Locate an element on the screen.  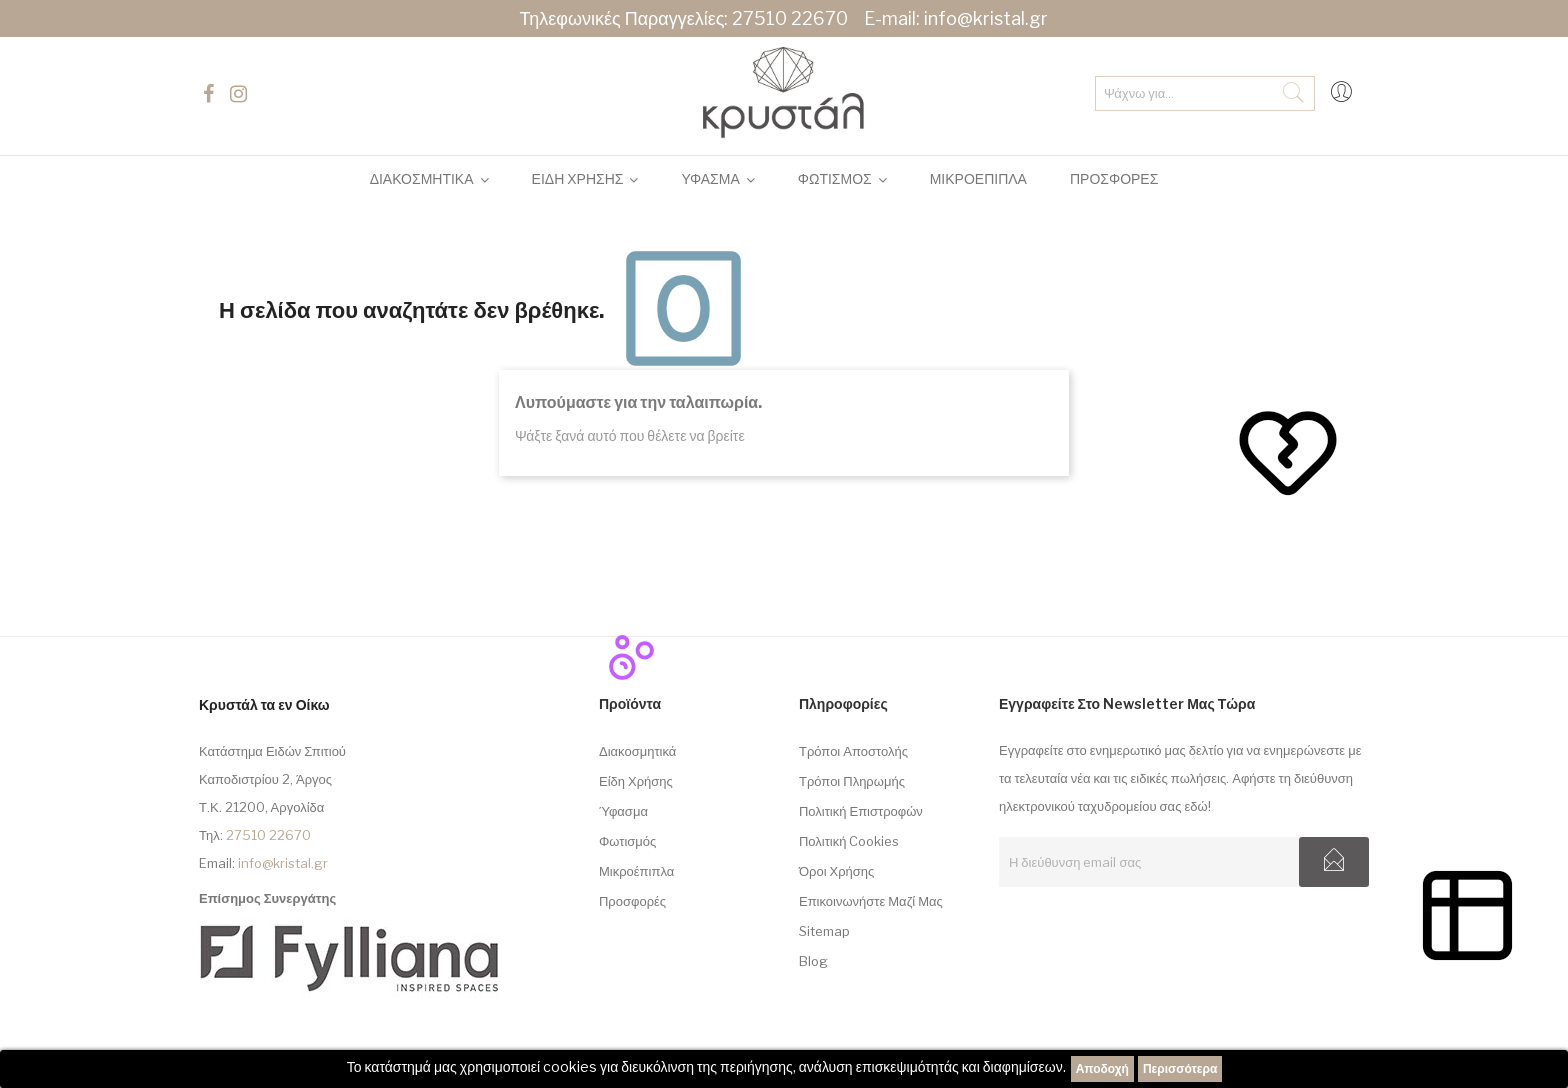
unlike or remove from favorites is located at coordinates (1288, 451).